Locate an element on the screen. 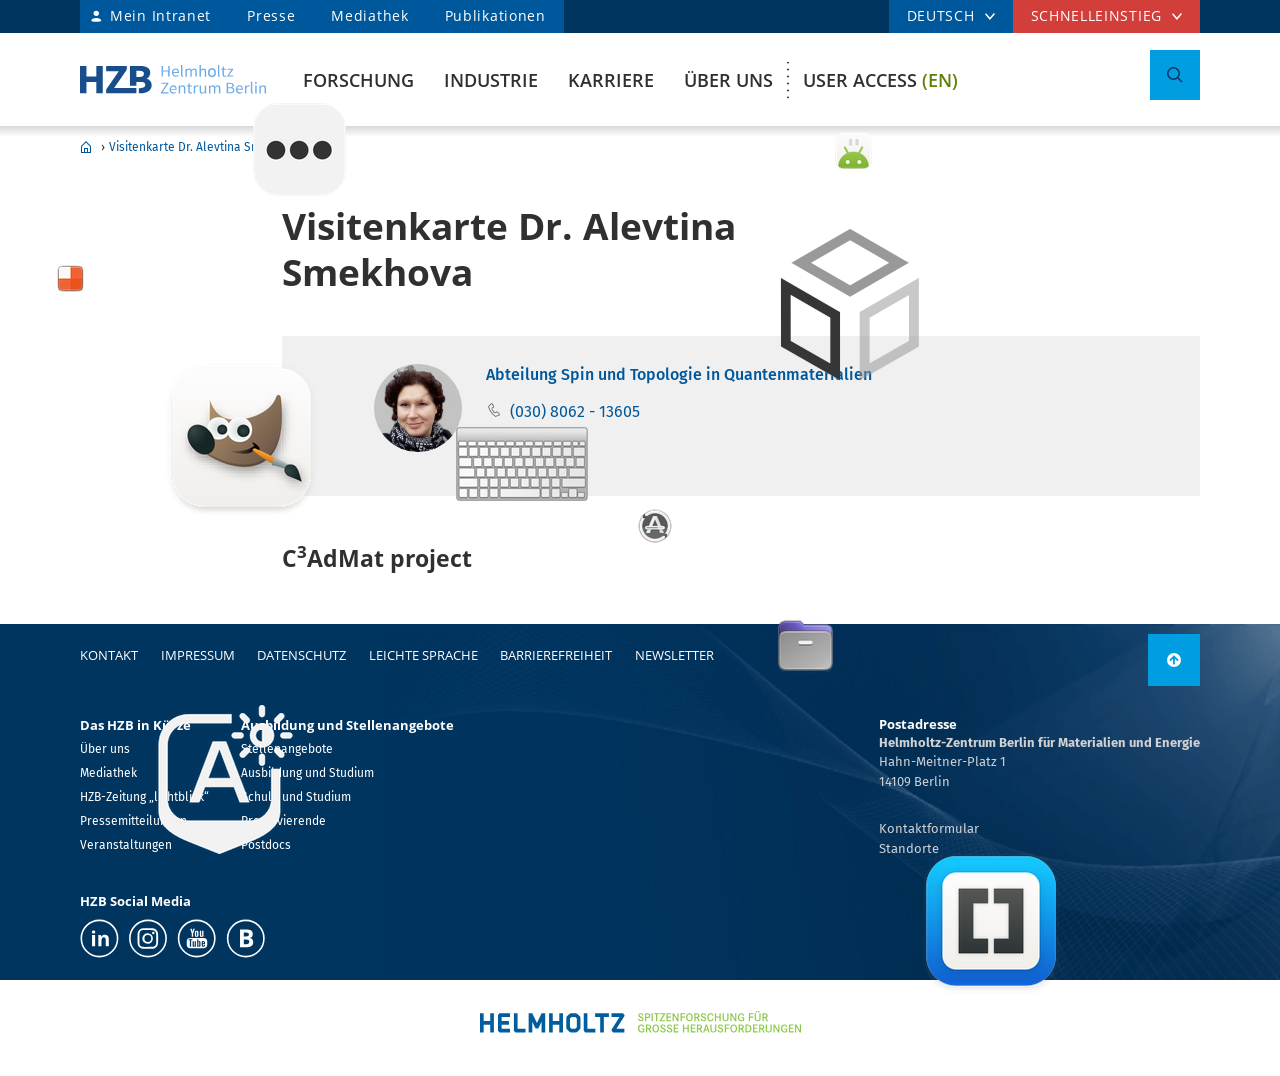 The height and width of the screenshot is (1076, 1280). open the software update manager is located at coordinates (655, 526).